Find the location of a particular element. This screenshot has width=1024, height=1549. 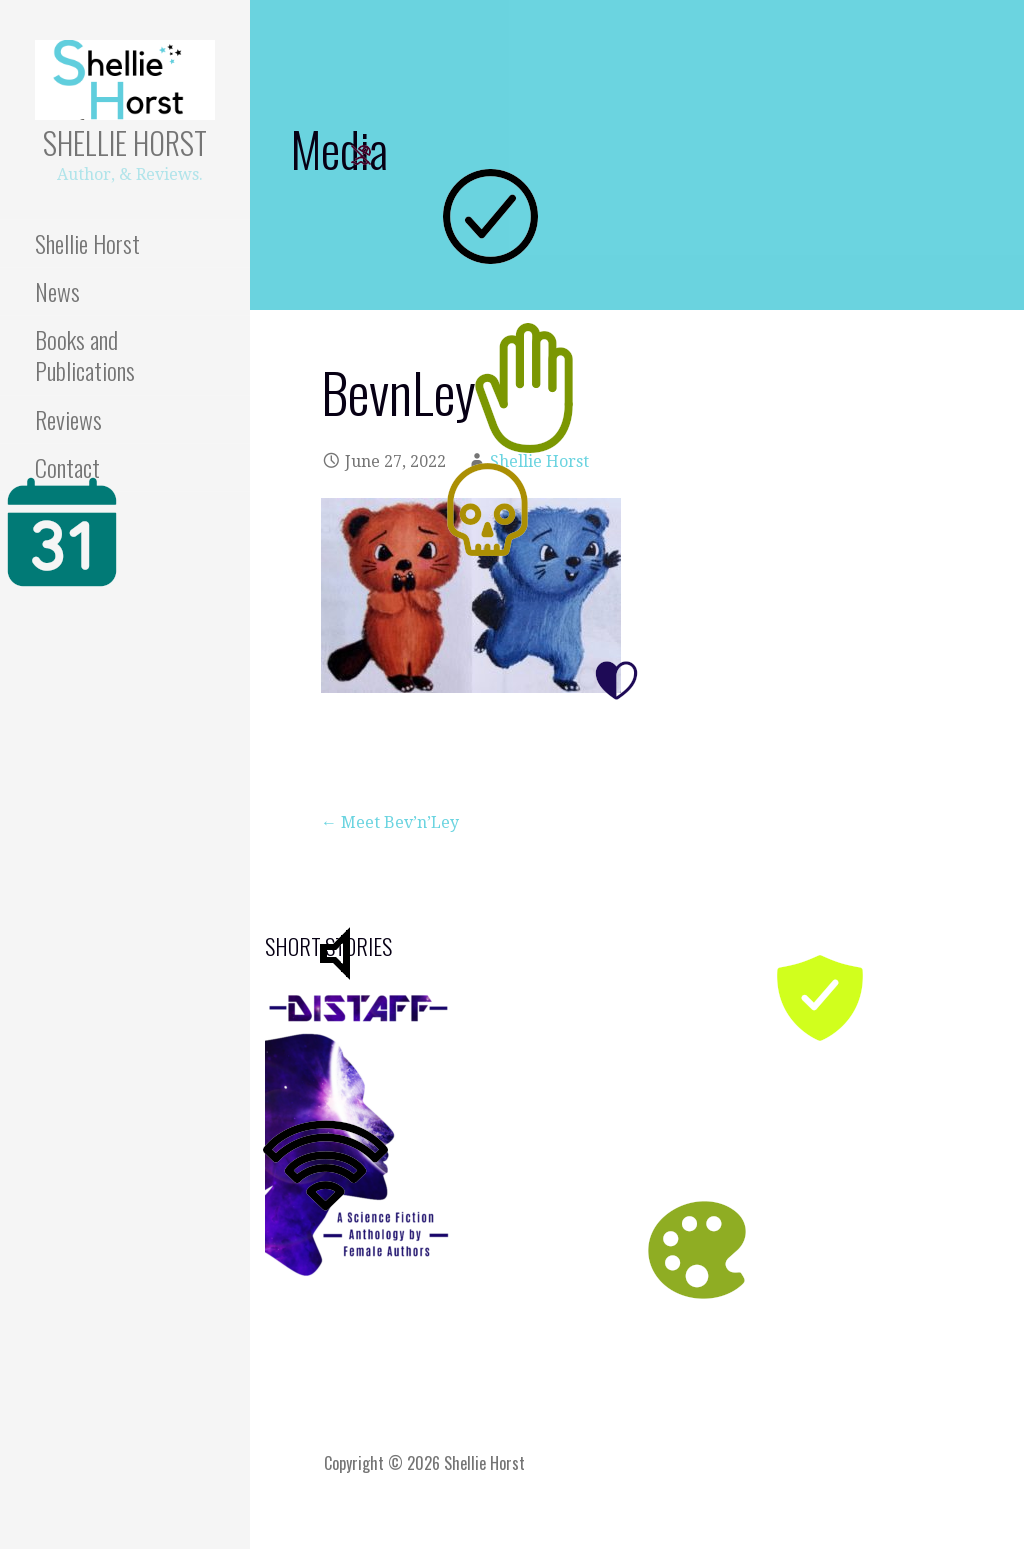

beach or coastal area unavailable is located at coordinates (361, 155).